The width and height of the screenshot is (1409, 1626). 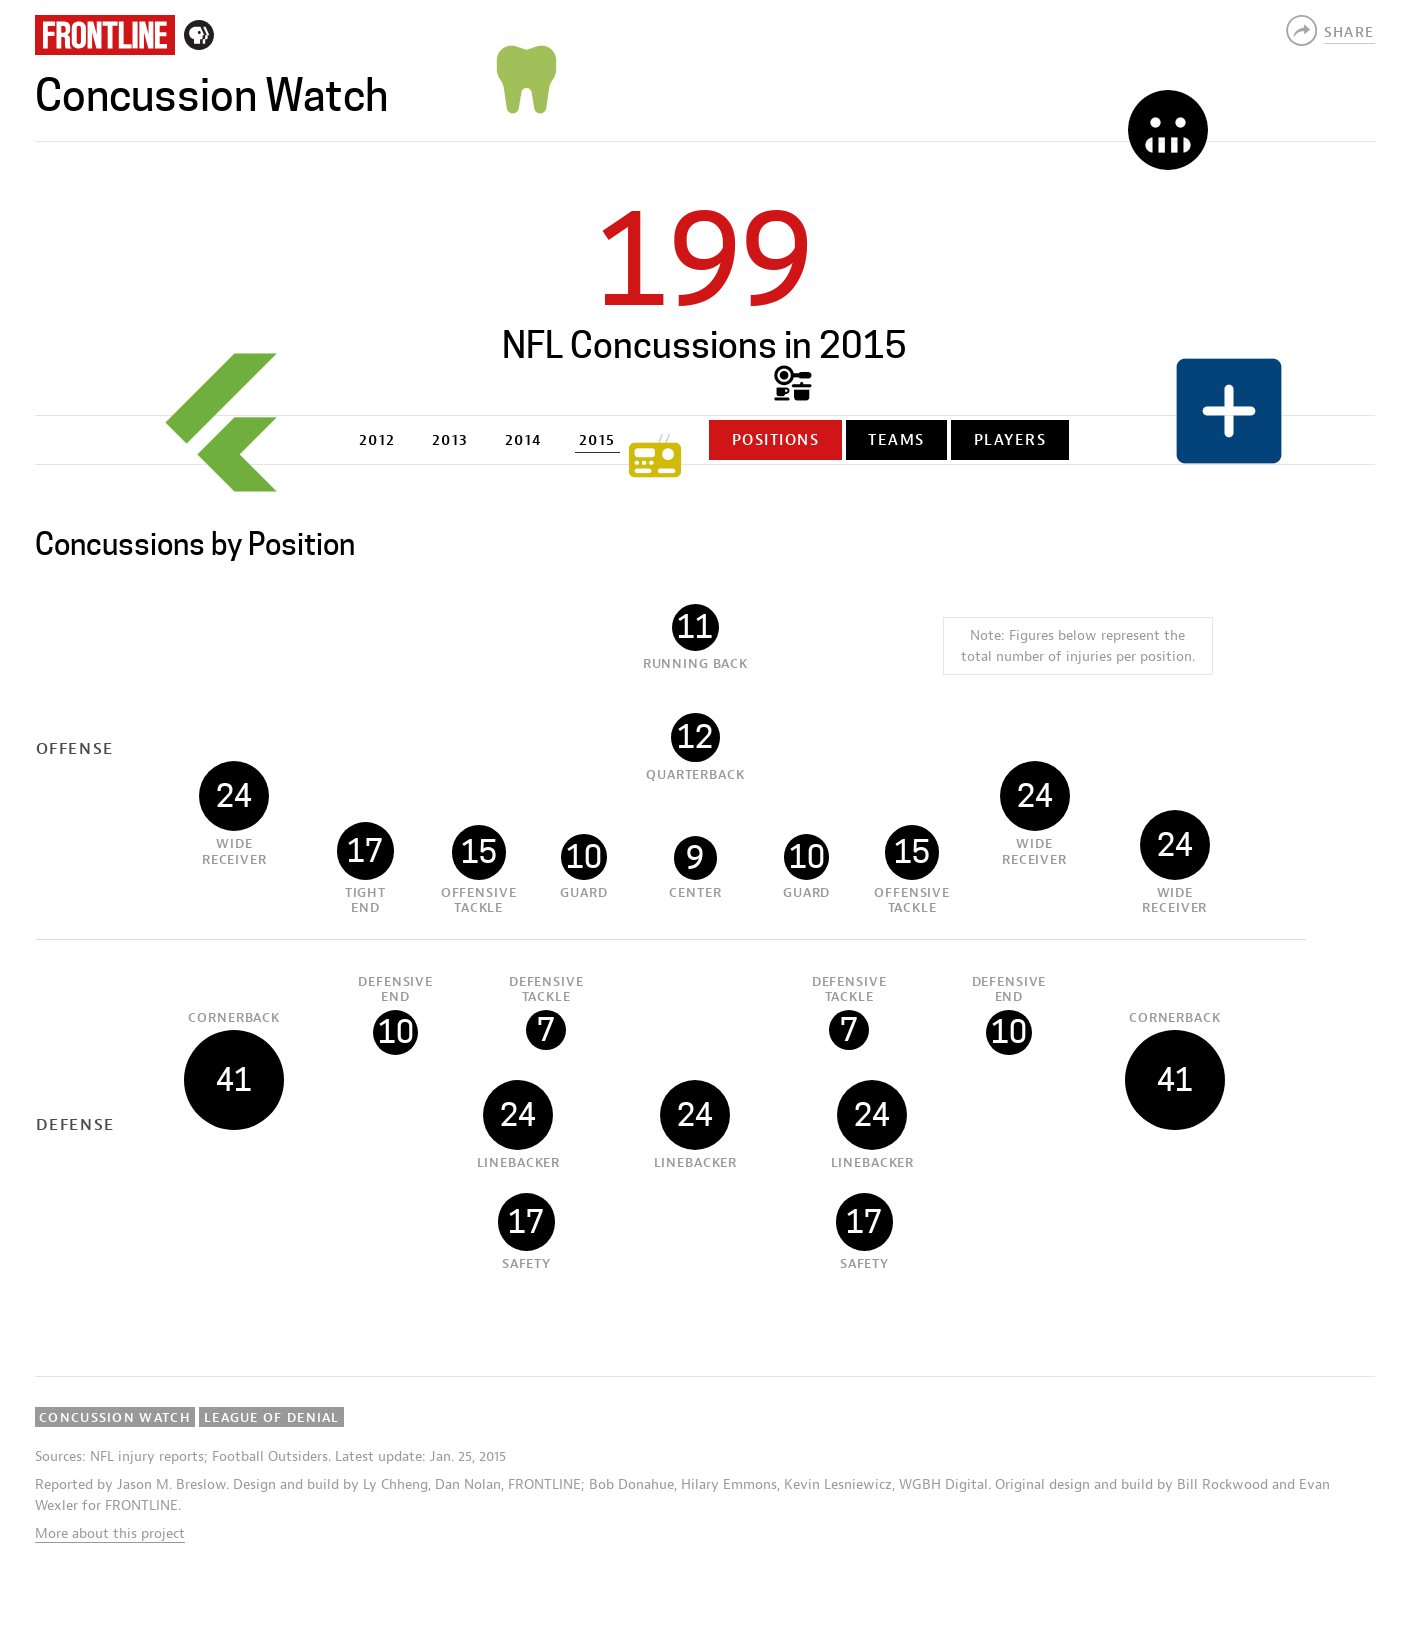 What do you see at coordinates (1168, 130) in the screenshot?
I see `indicates an awkward or uncomfortable status` at bounding box center [1168, 130].